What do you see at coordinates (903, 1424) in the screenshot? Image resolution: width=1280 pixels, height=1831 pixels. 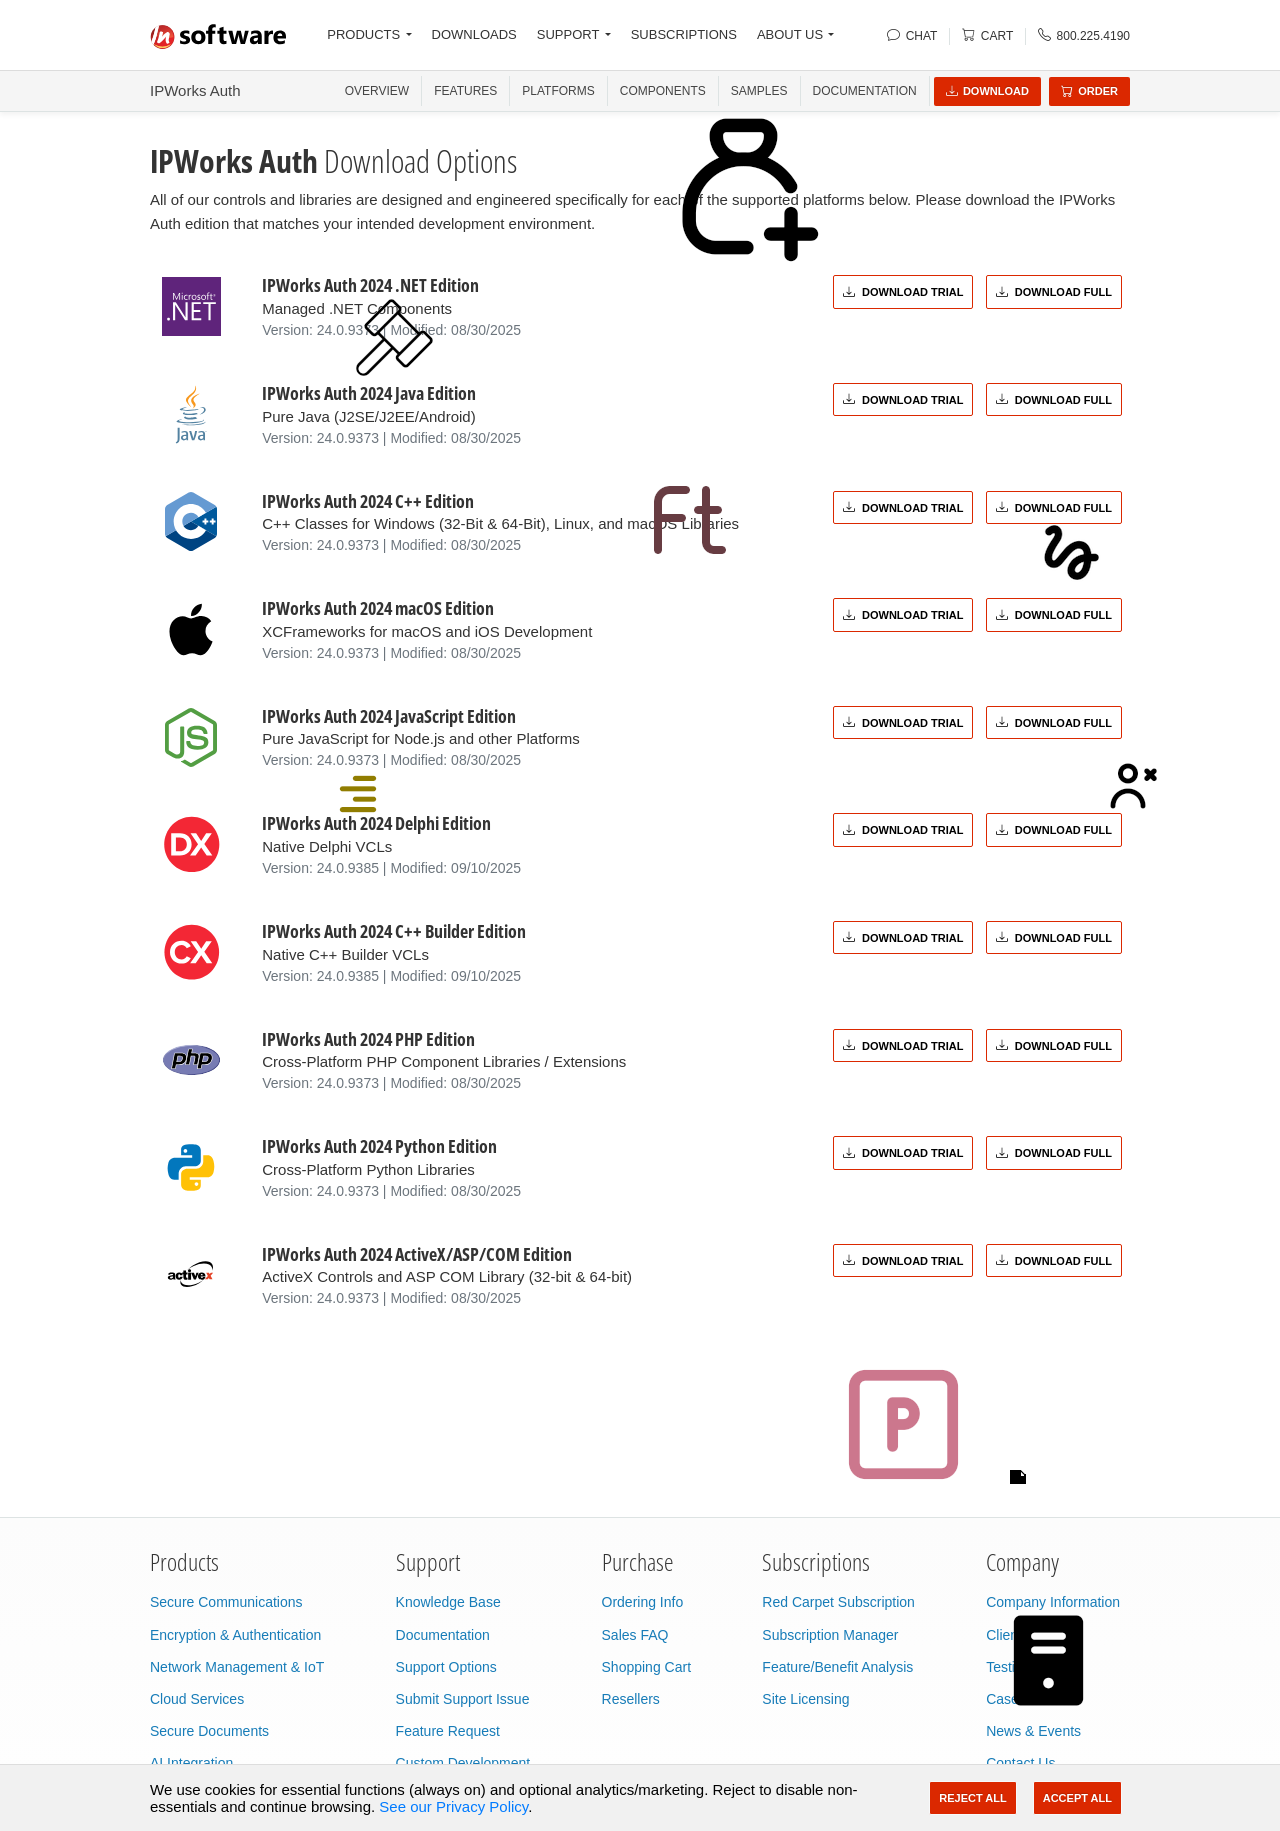 I see `parking location or services` at bounding box center [903, 1424].